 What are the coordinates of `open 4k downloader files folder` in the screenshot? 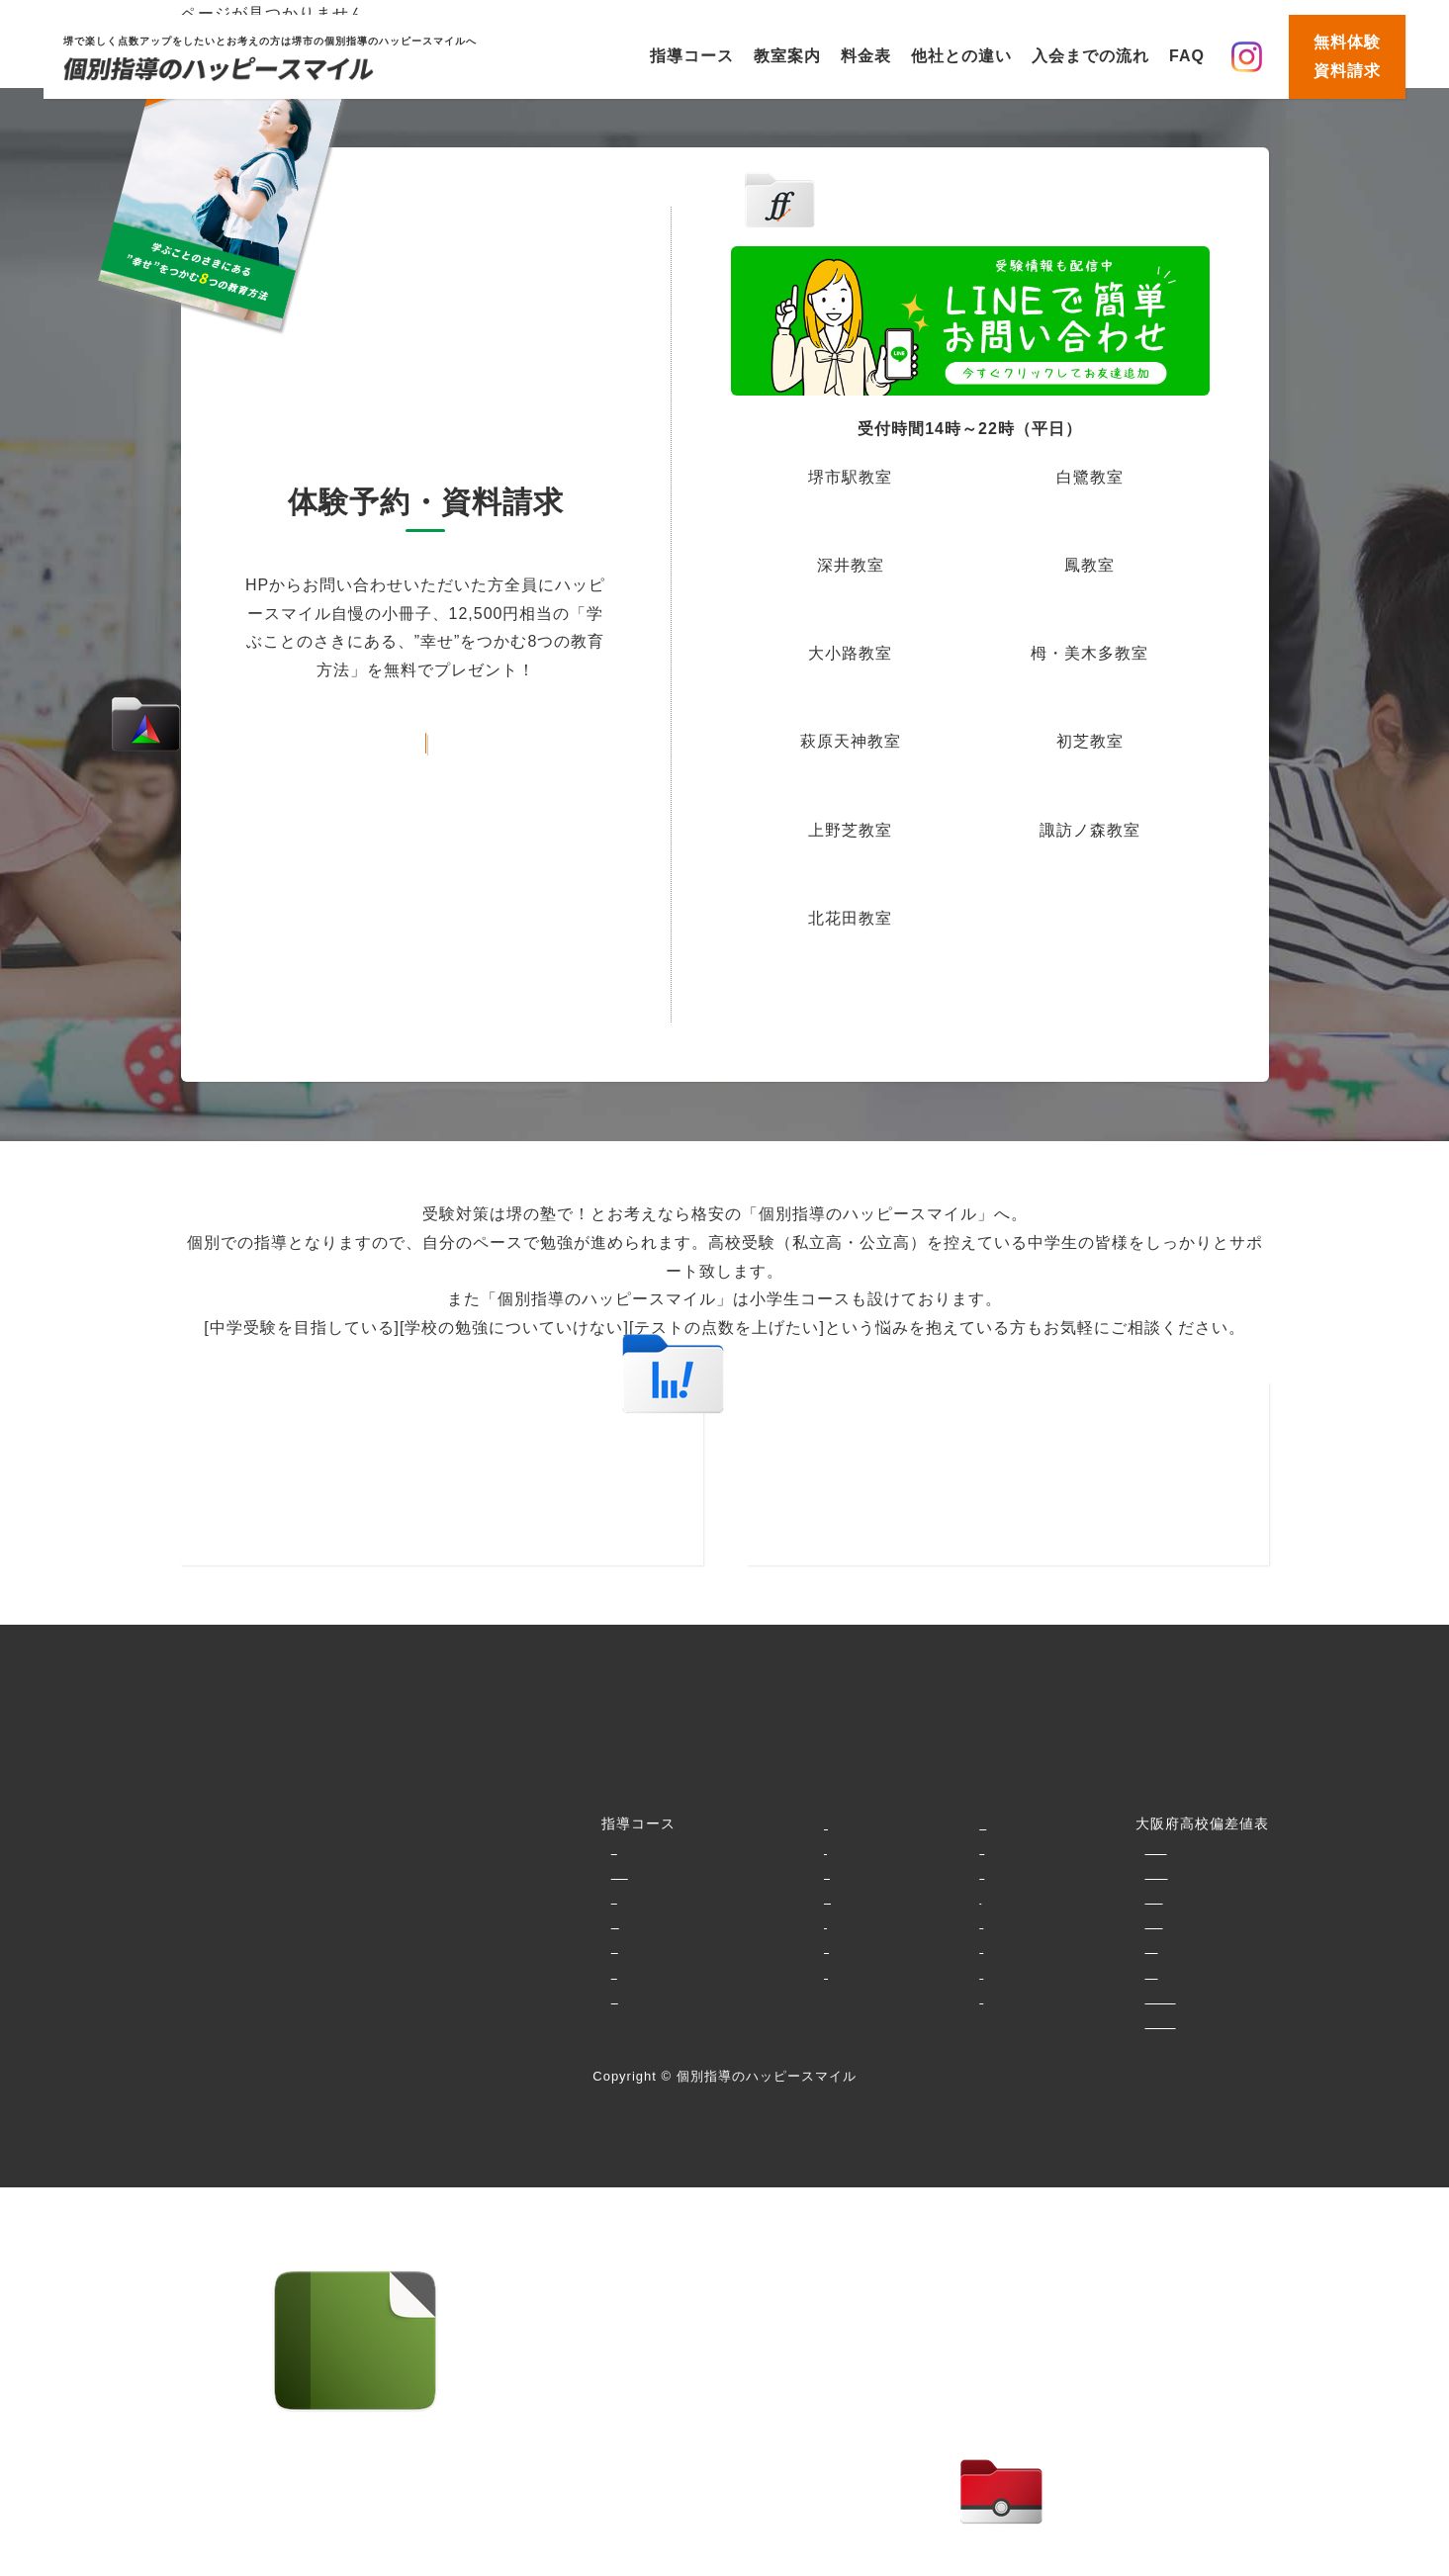 It's located at (673, 1377).